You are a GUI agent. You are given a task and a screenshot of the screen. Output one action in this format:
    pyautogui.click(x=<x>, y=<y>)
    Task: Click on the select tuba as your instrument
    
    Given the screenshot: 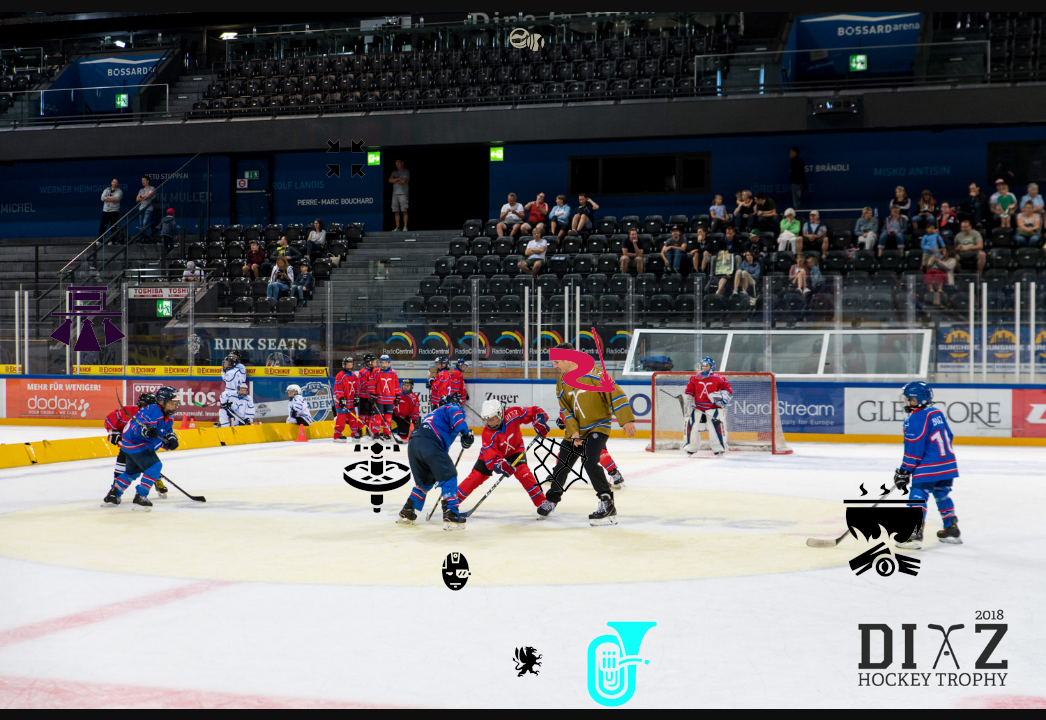 What is the action you would take?
    pyautogui.click(x=618, y=663)
    